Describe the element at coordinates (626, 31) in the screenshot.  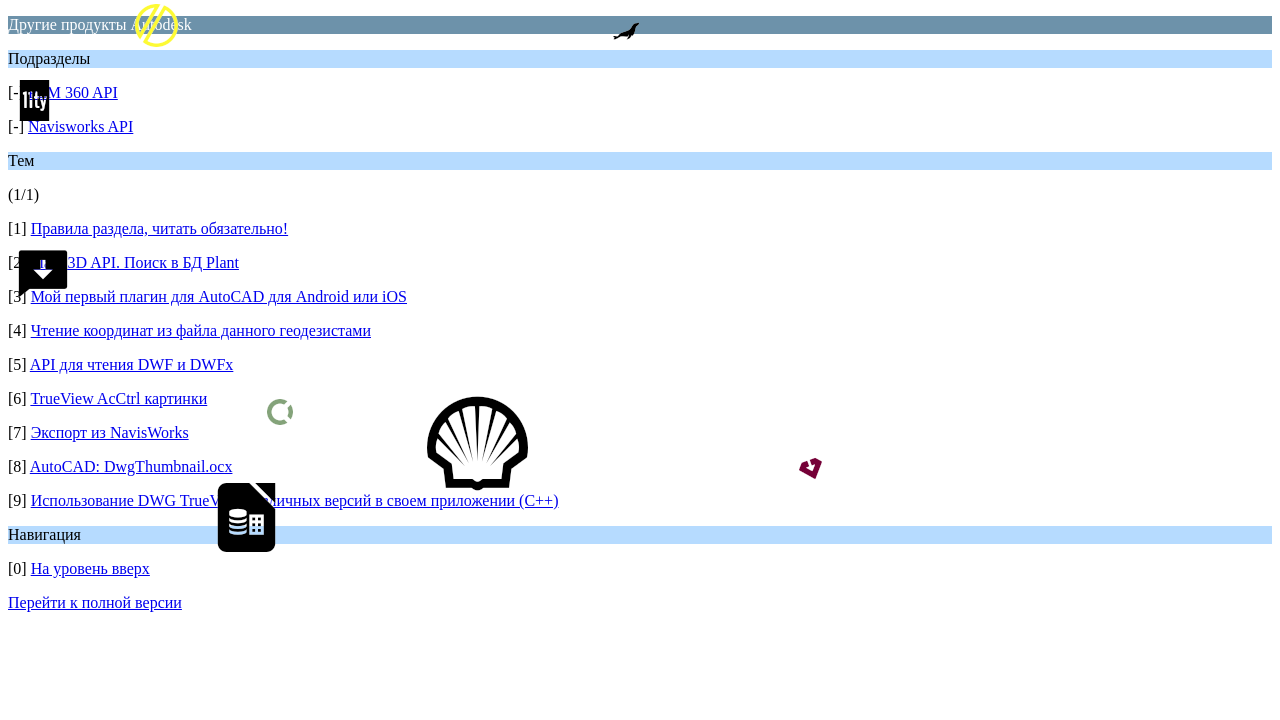
I see `mariadb database service` at that location.